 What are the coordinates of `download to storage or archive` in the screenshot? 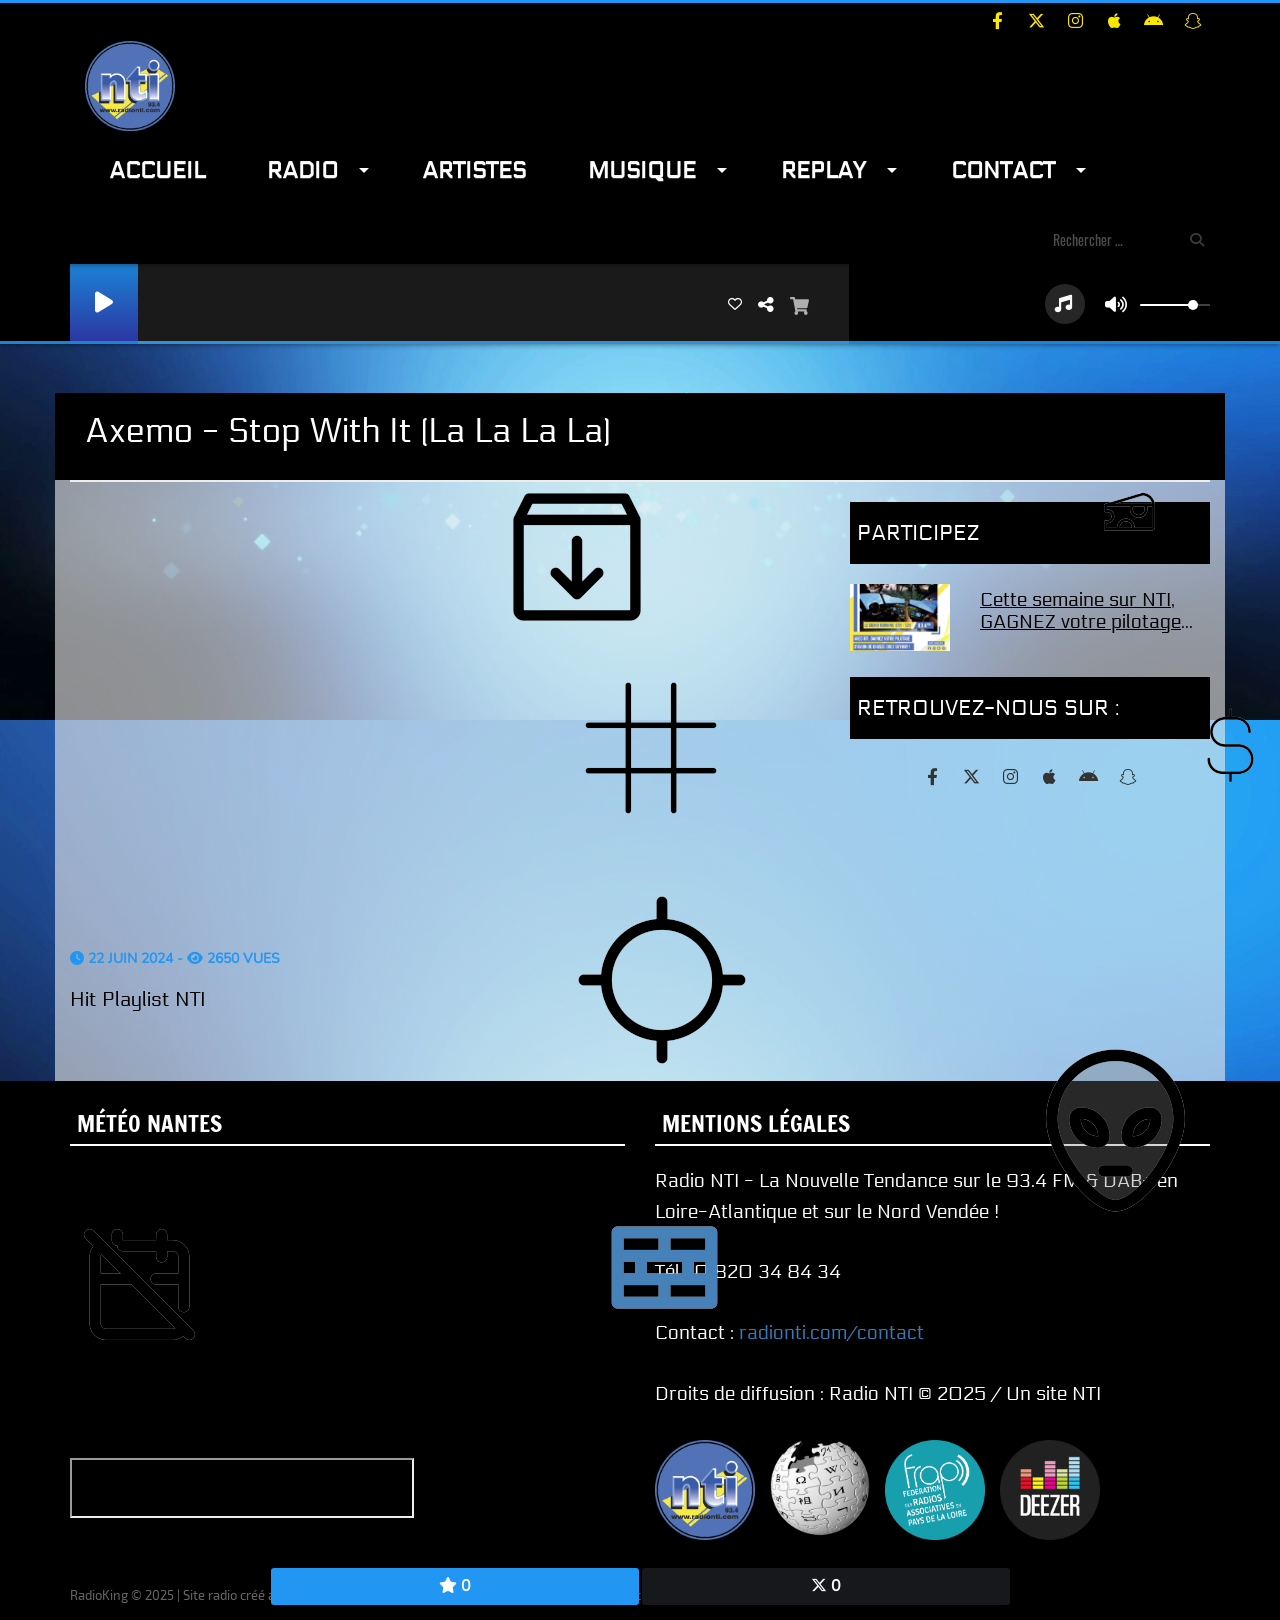 It's located at (577, 557).